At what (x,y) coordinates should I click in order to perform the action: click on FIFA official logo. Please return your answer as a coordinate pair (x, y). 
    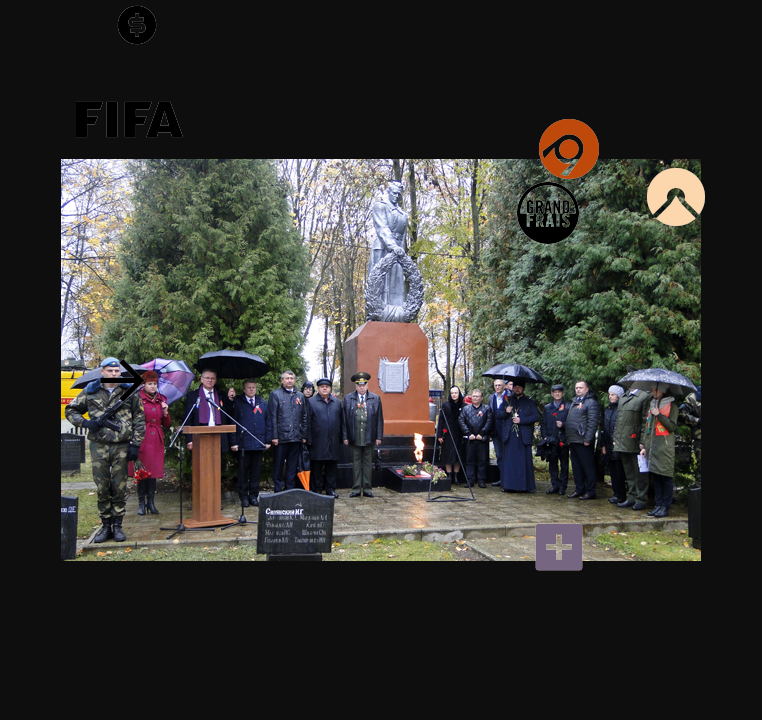
    Looking at the image, I should click on (129, 119).